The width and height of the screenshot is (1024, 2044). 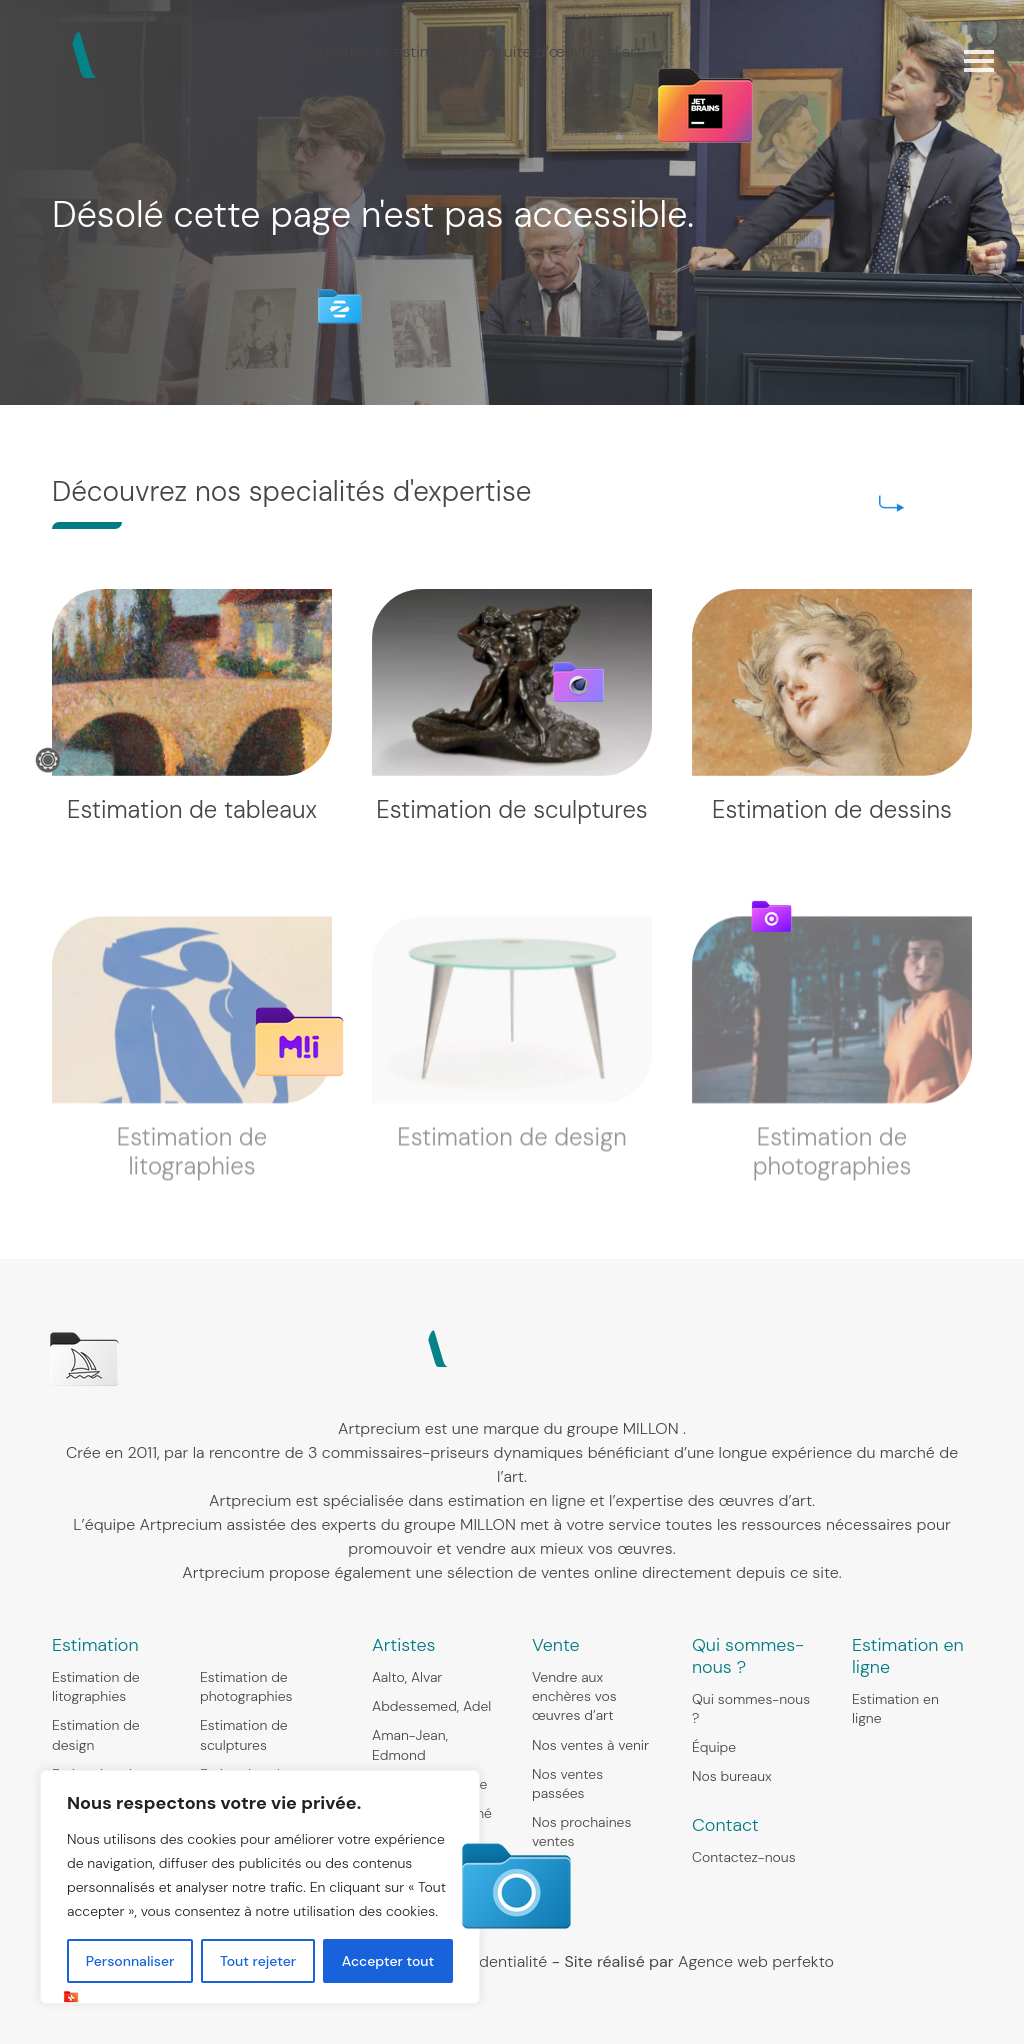 What do you see at coordinates (339, 307) in the screenshot?
I see `open zorin os system folder` at bounding box center [339, 307].